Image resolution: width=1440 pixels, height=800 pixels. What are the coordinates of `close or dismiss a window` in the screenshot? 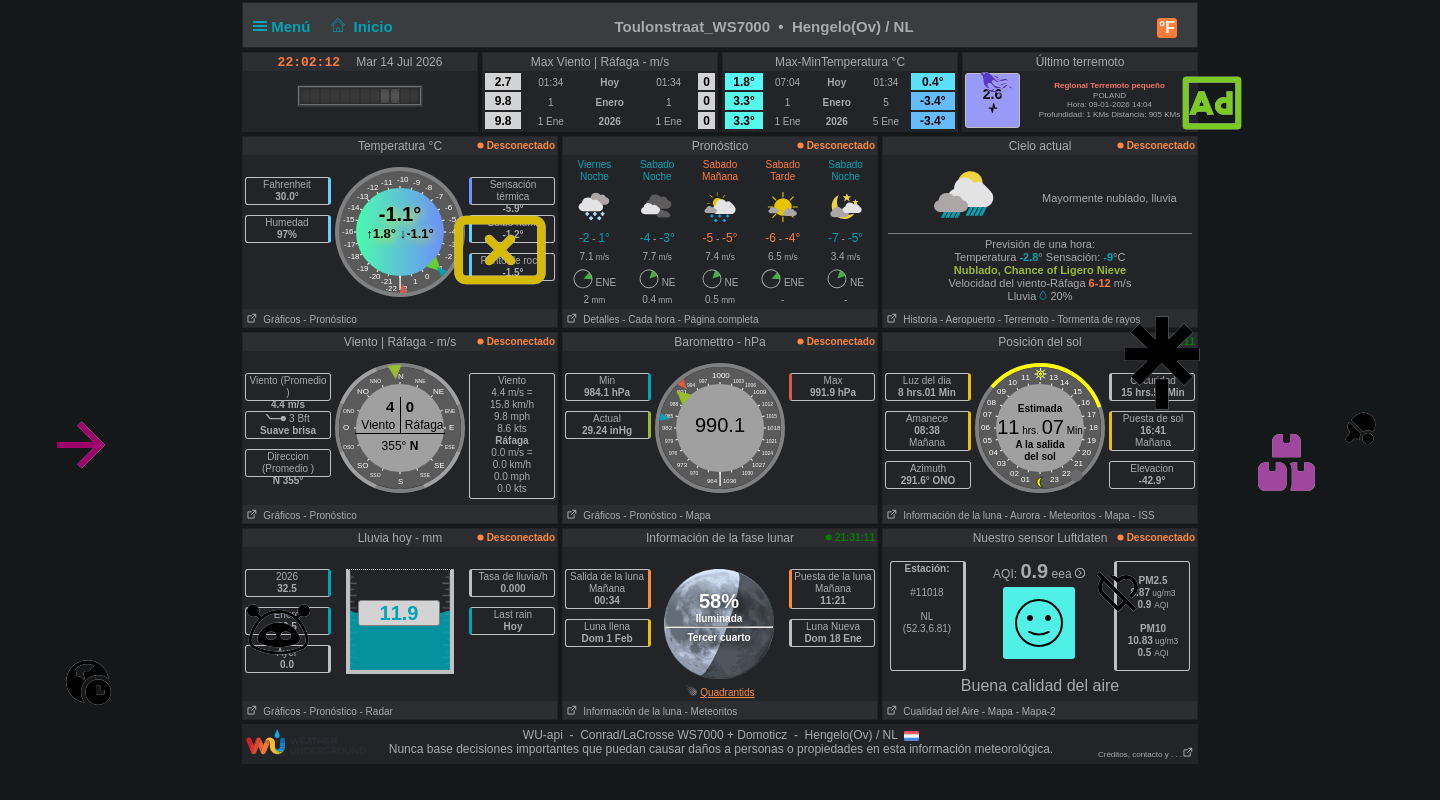 It's located at (500, 250).